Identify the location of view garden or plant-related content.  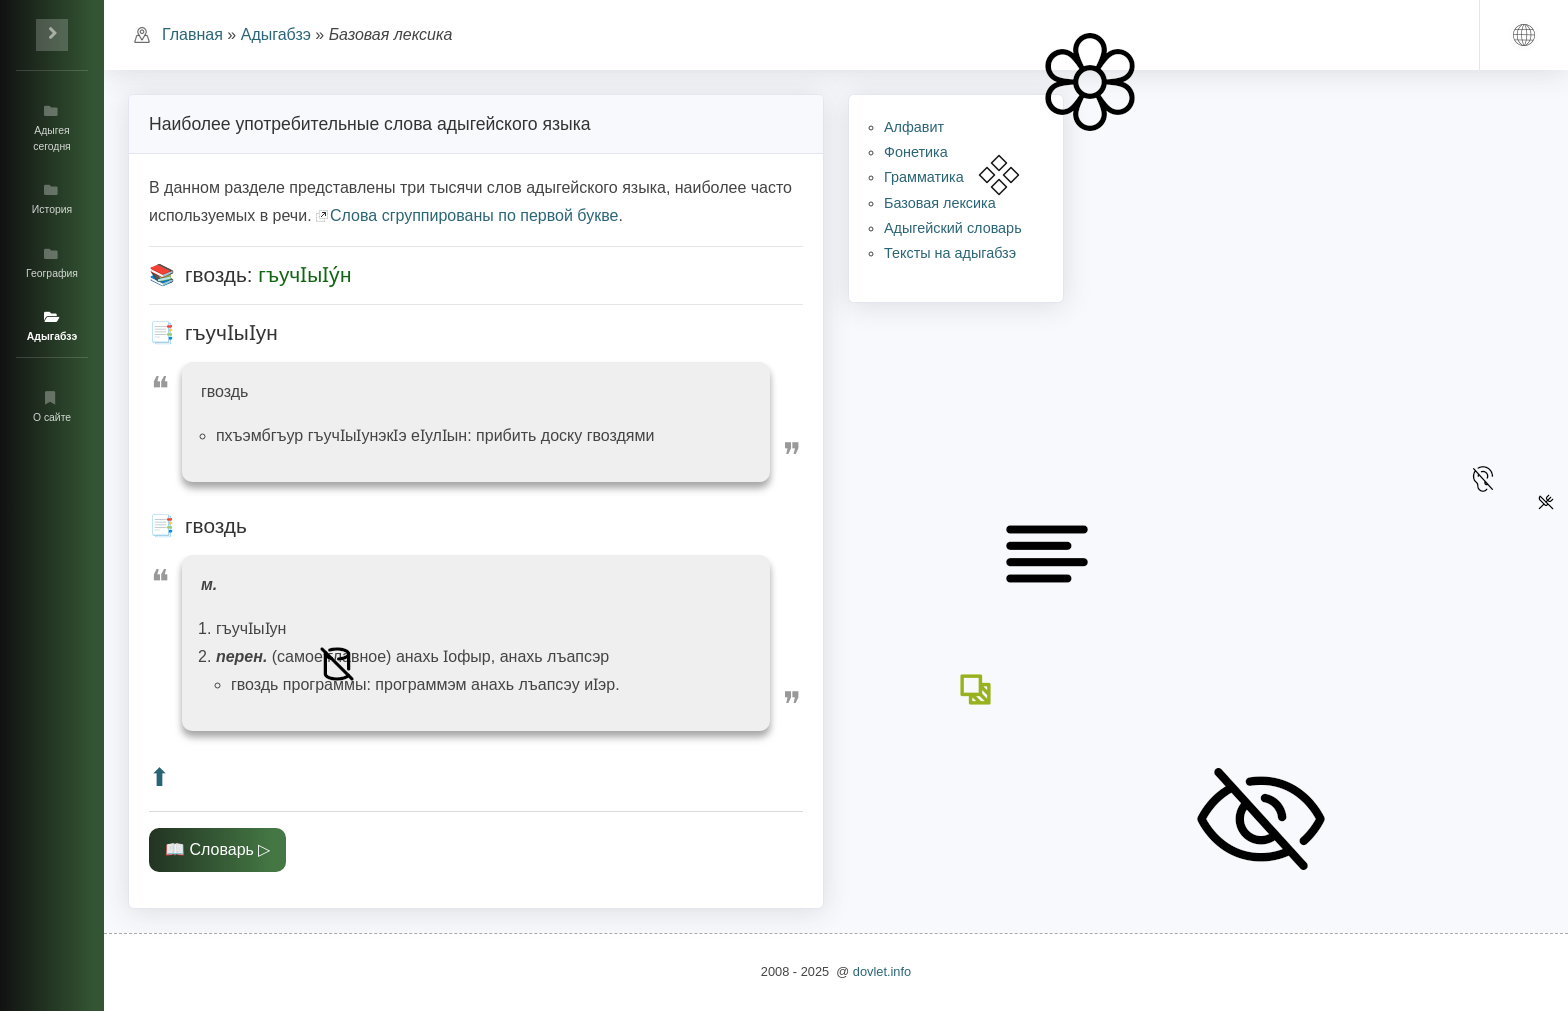
(1090, 82).